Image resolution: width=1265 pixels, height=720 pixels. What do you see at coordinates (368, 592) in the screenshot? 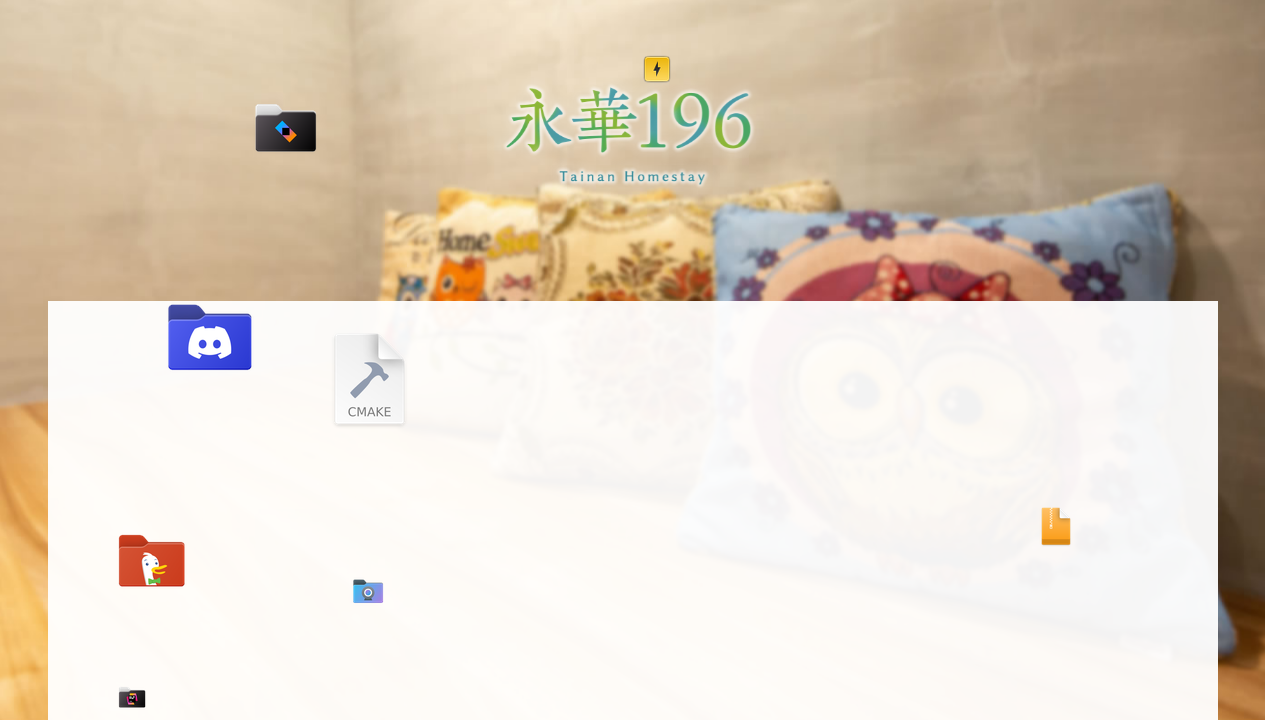
I see `folder containing webcam recordings or video chat files` at bounding box center [368, 592].